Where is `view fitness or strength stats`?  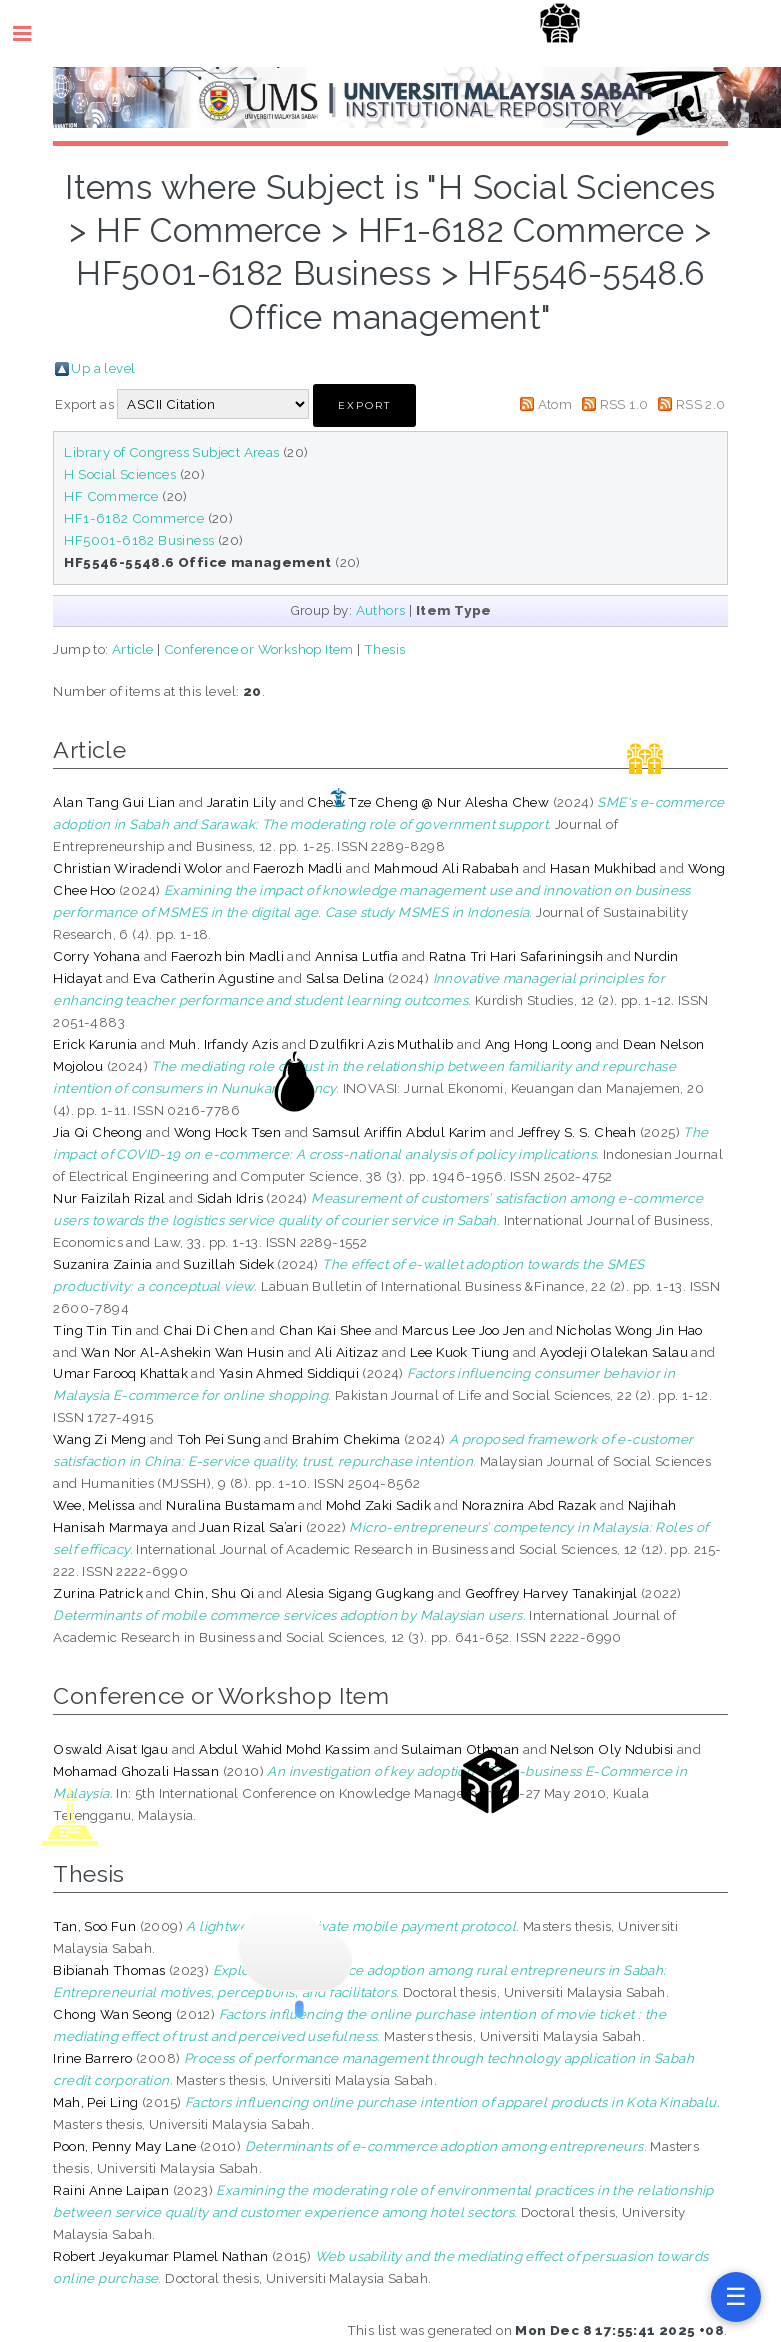
view fitness or strength stats is located at coordinates (560, 23).